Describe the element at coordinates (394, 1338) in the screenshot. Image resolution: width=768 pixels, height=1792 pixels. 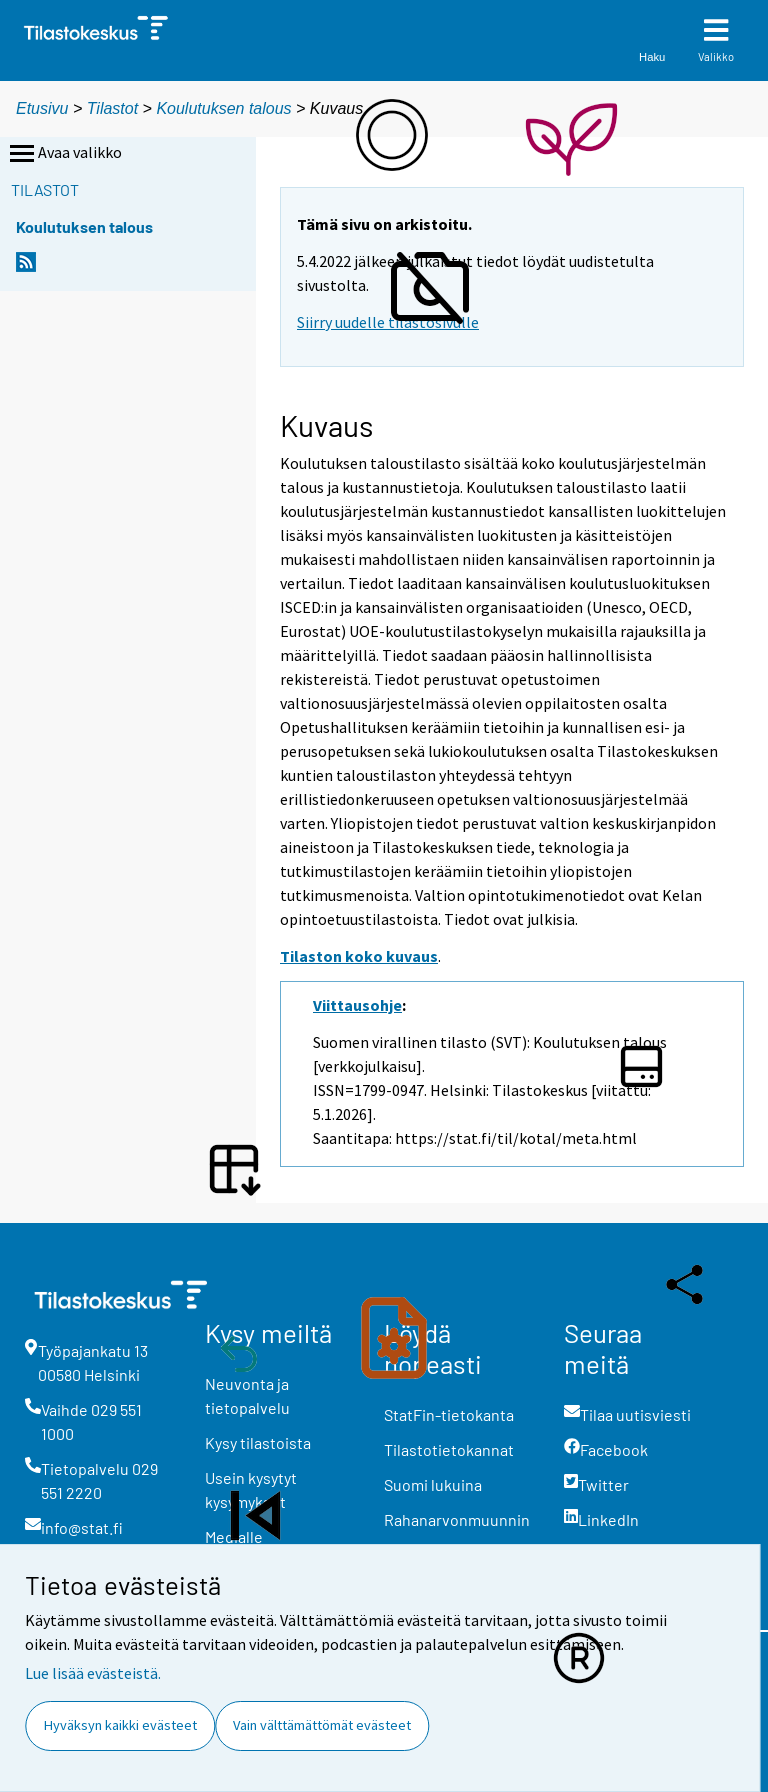
I see `access file settings or preferences` at that location.